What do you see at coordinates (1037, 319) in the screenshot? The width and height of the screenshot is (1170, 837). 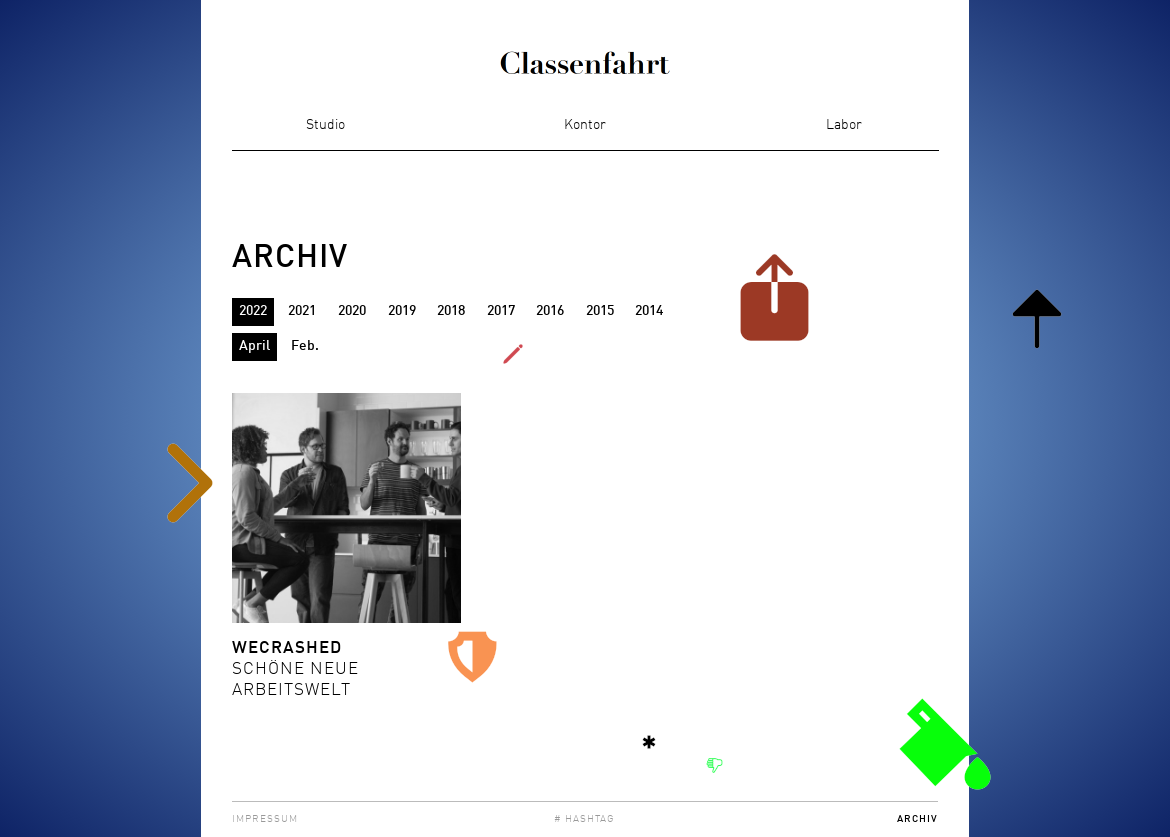 I see `scroll to top of page` at bounding box center [1037, 319].